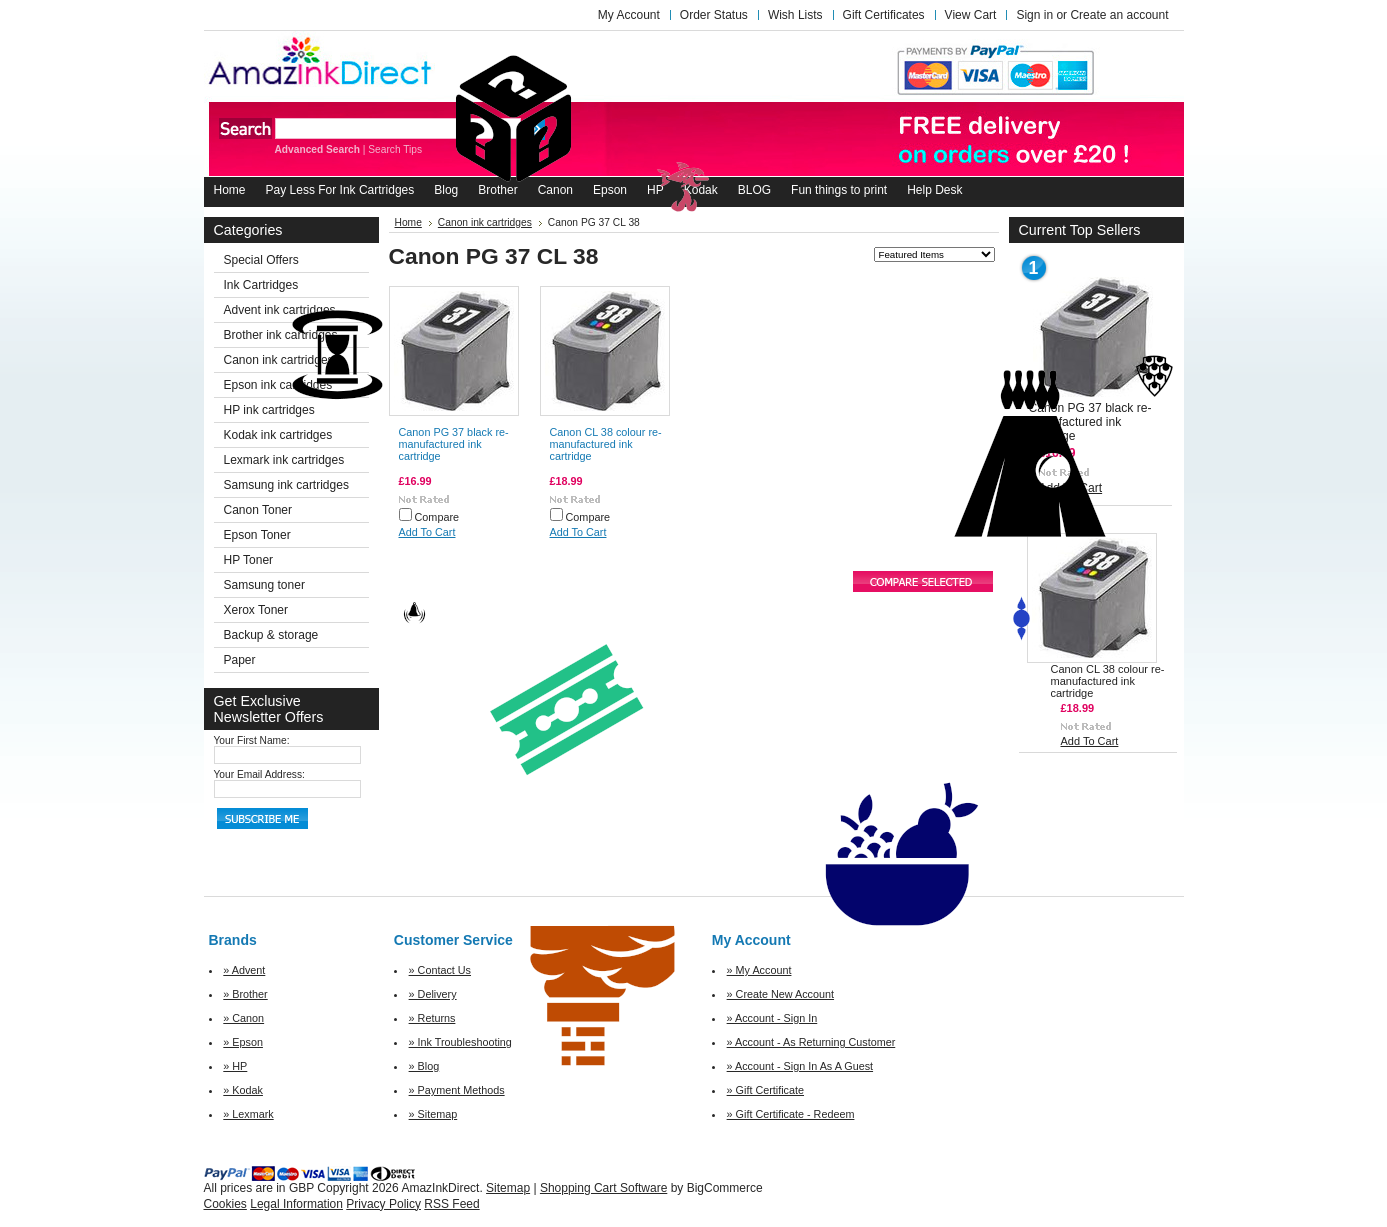 This screenshot has width=1387, height=1227. Describe the element at coordinates (683, 187) in the screenshot. I see `cooked fish item in game inventory` at that location.